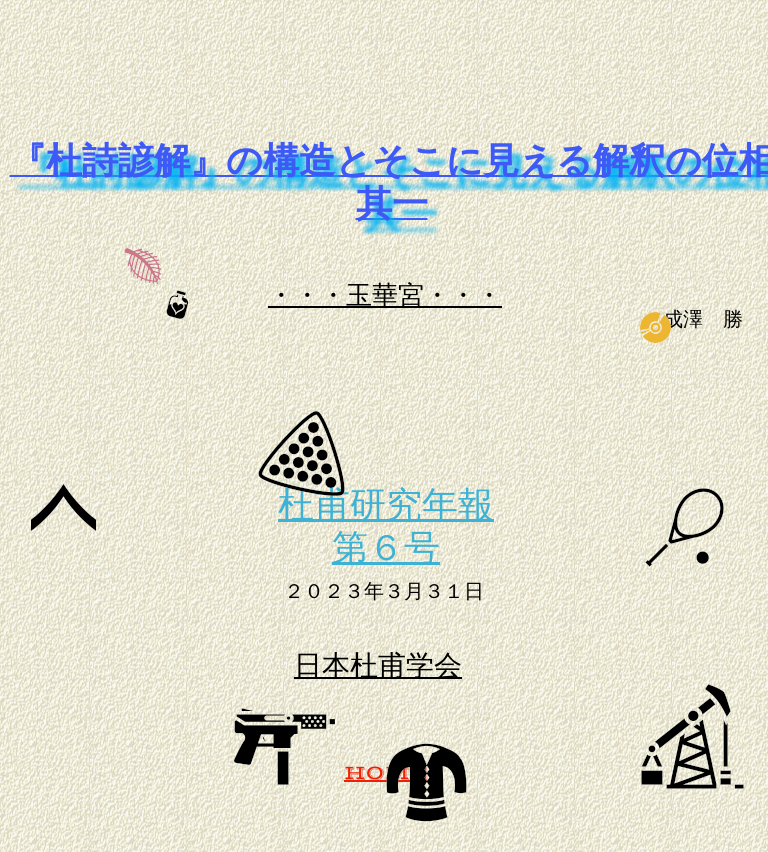 The height and width of the screenshot is (852, 768). Describe the element at coordinates (63, 507) in the screenshot. I see `indicates lowest military rank (private)` at that location.